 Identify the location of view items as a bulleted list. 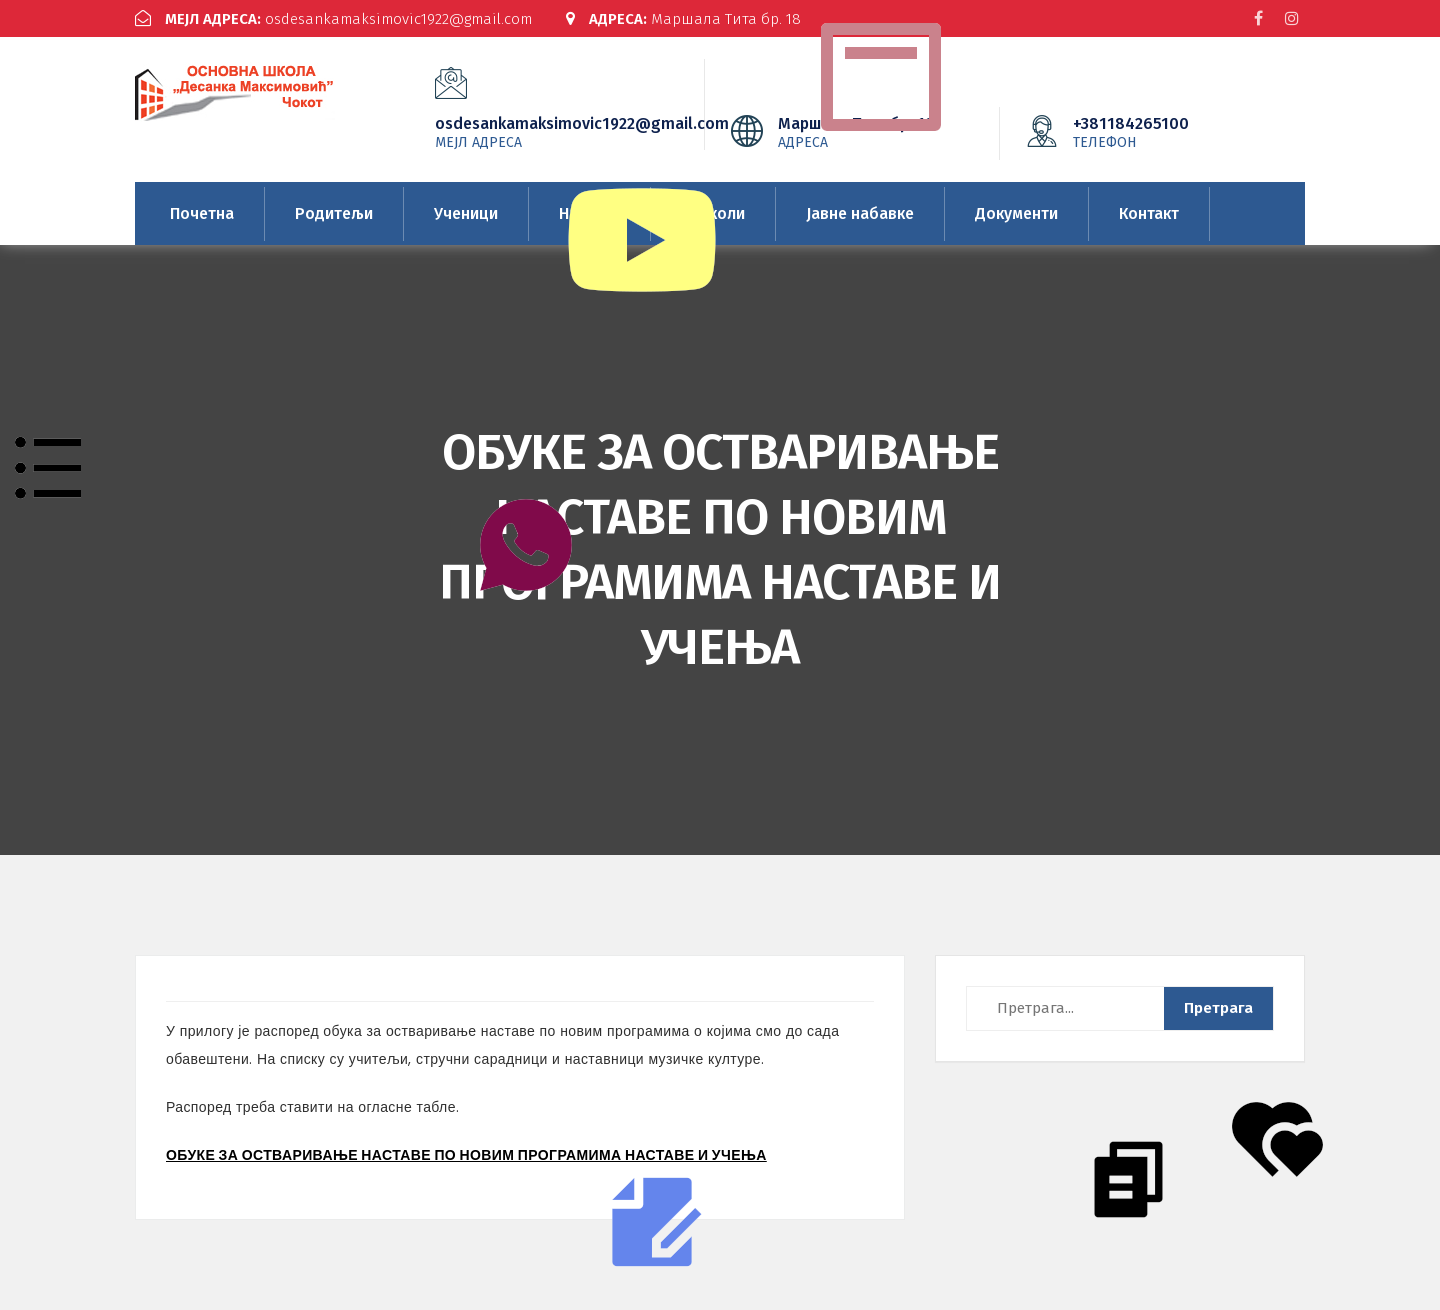
(48, 468).